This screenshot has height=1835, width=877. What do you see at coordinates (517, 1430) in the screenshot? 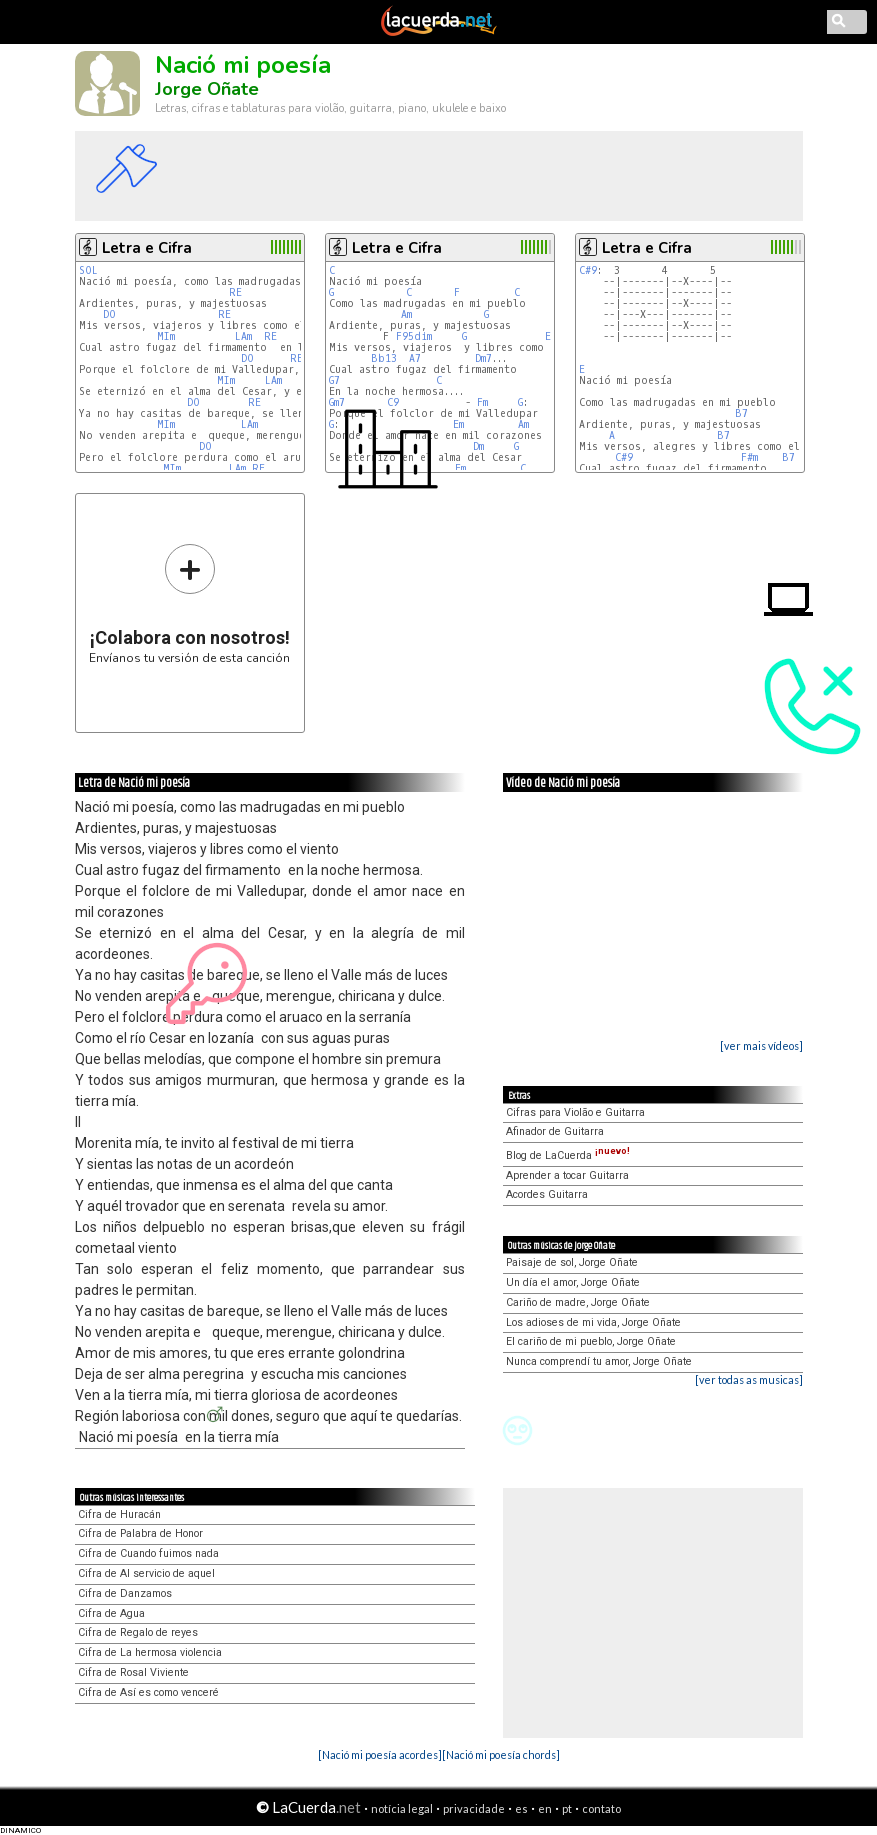
I see `express annoyance or exasperation in a message` at bounding box center [517, 1430].